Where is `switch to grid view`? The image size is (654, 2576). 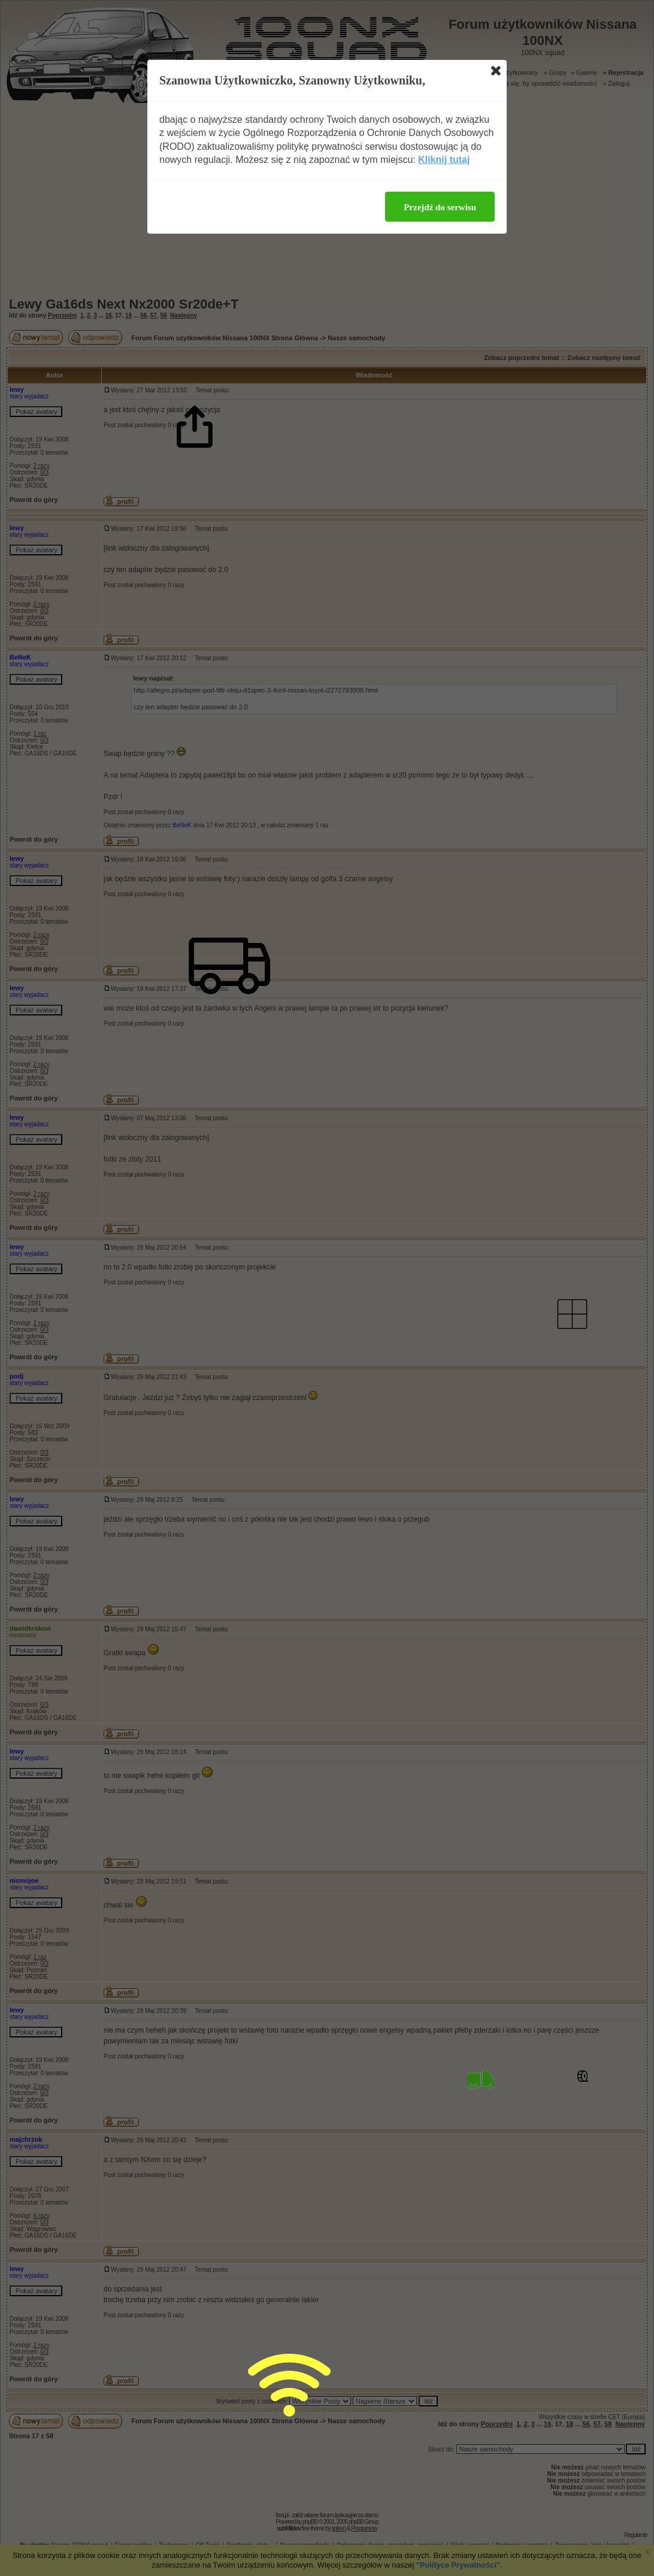 switch to grid view is located at coordinates (572, 1314).